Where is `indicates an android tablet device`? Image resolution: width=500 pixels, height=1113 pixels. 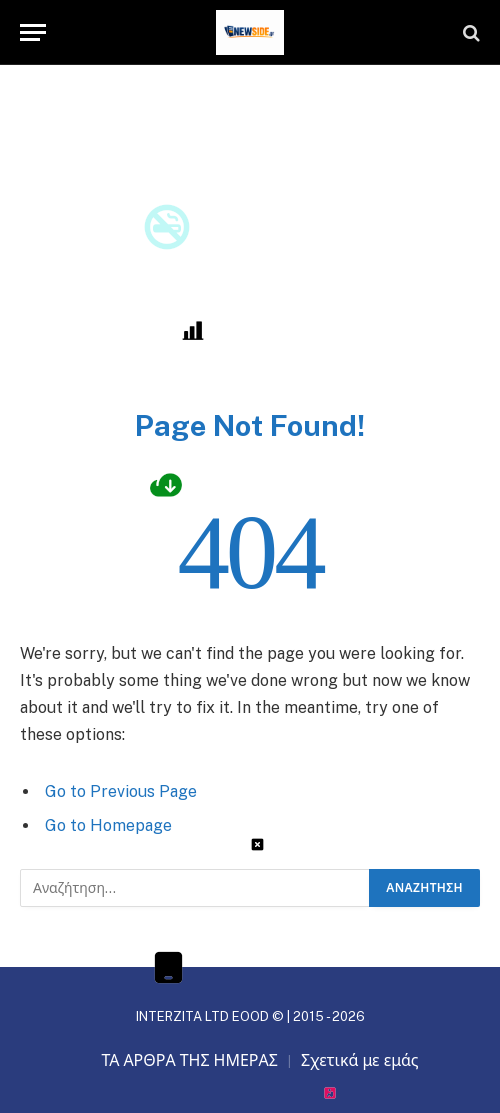 indicates an android tablet device is located at coordinates (168, 967).